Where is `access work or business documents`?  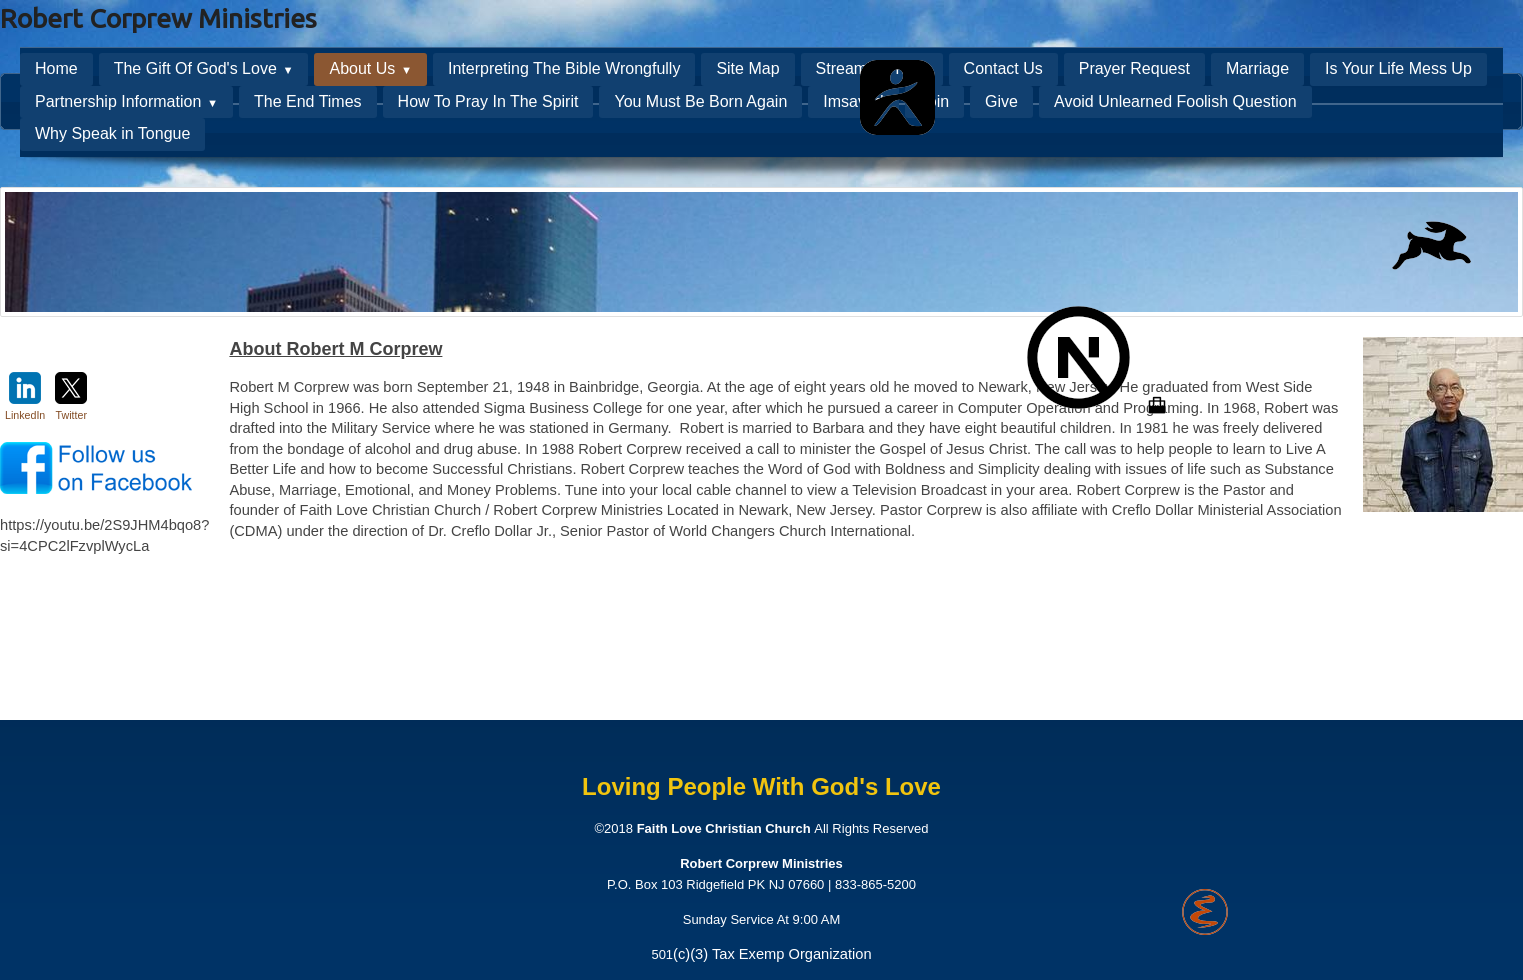
access work or business documents is located at coordinates (1157, 406).